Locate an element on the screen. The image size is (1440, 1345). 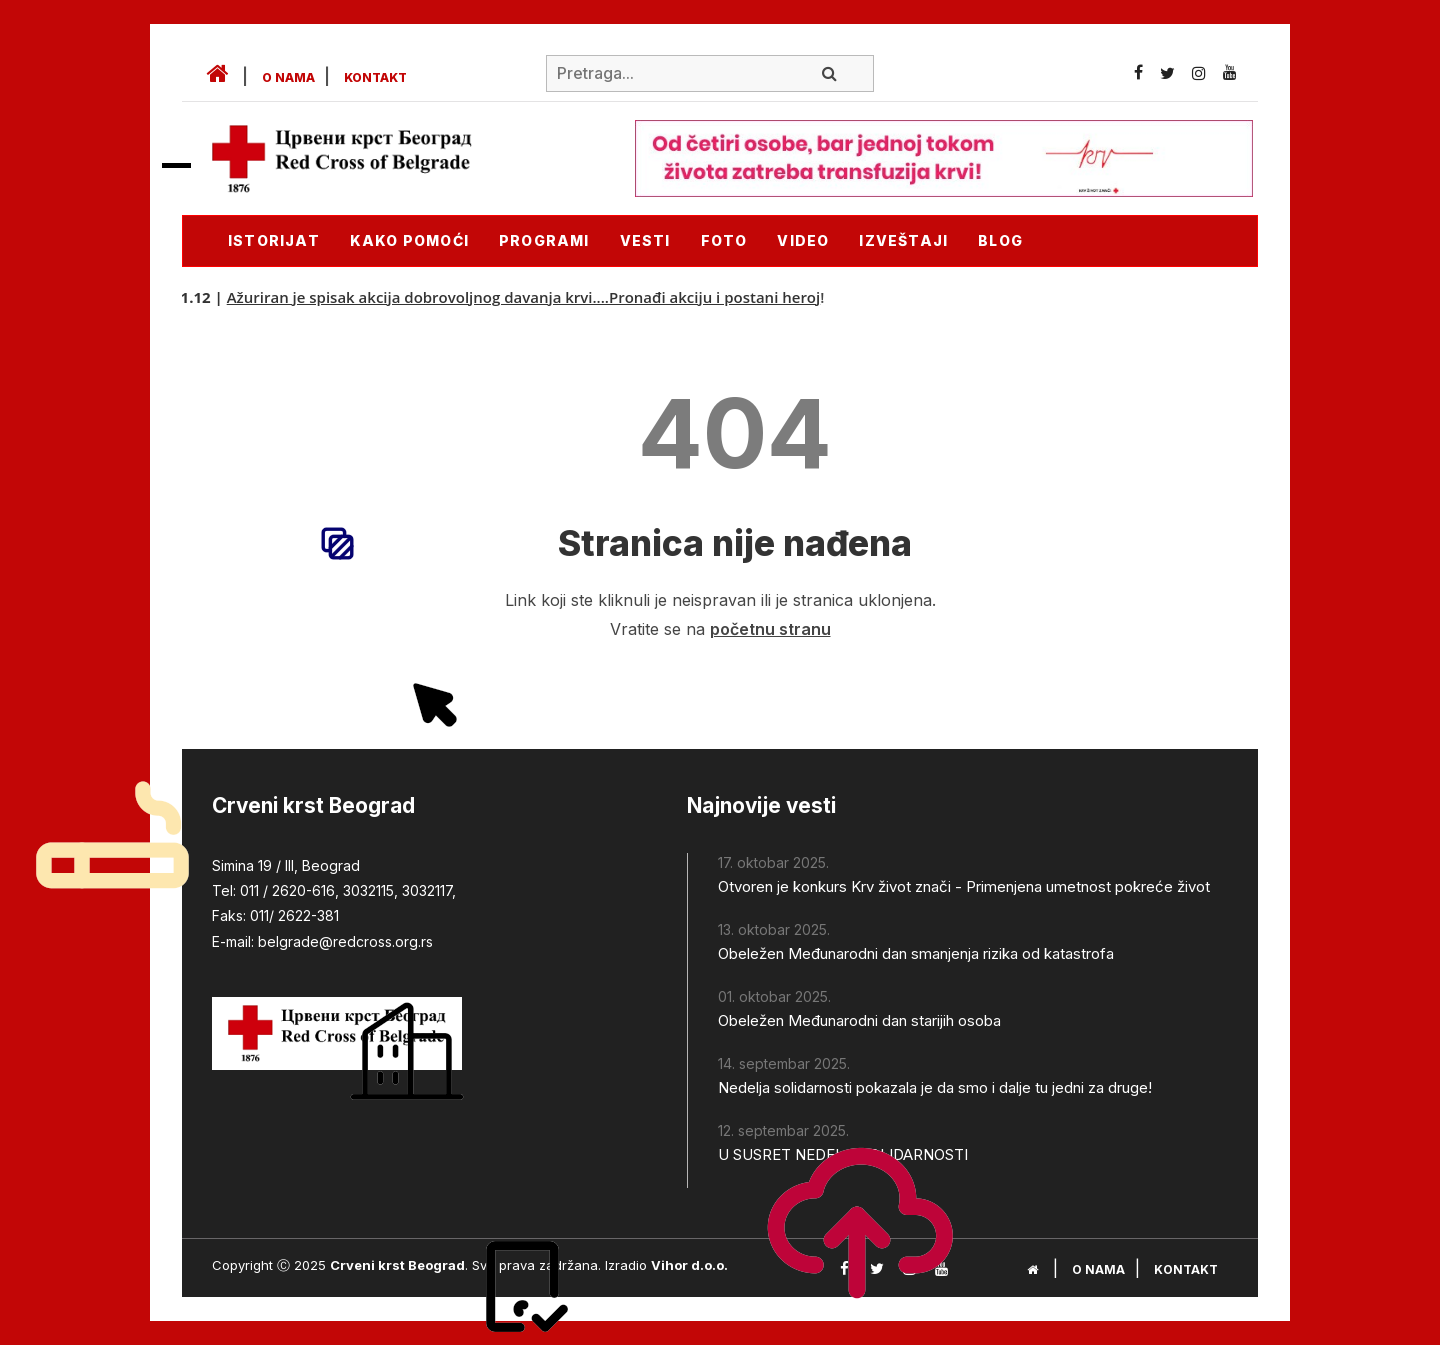
select multiple items or objects is located at coordinates (337, 543).